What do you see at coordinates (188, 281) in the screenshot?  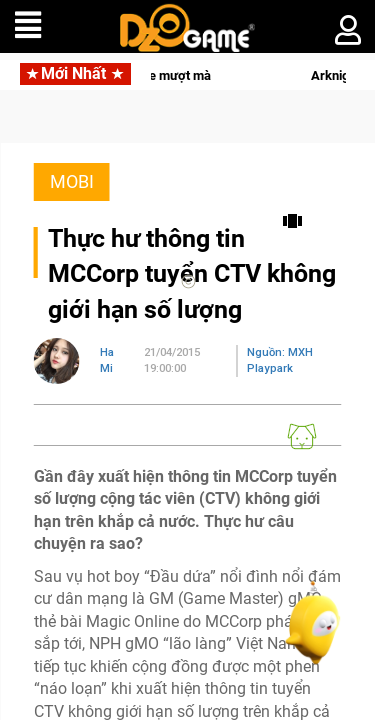 I see `indicates copyrighted content` at bounding box center [188, 281].